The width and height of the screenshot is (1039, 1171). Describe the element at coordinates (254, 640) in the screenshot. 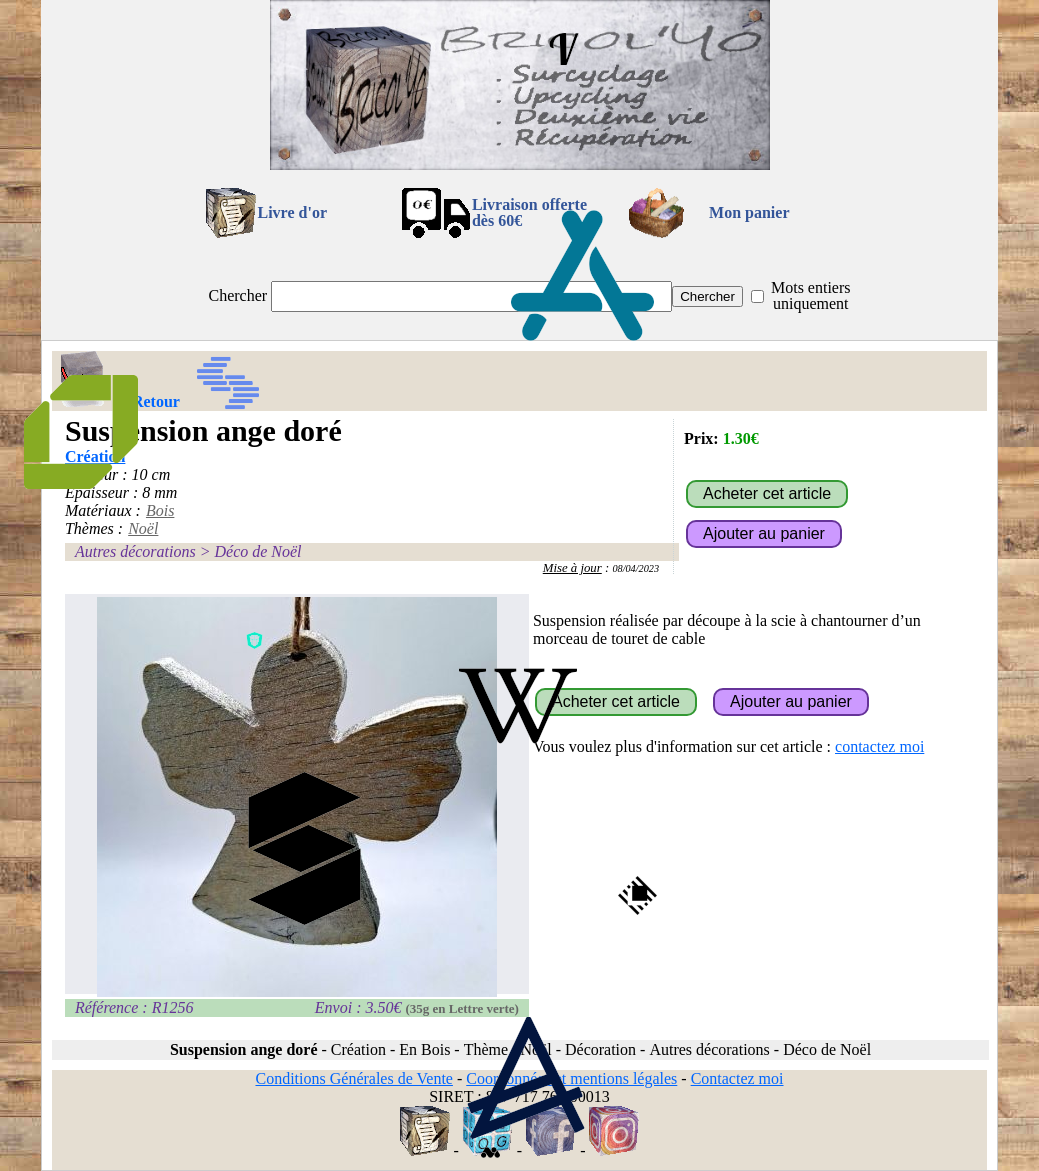

I see `primeng angular ui component library logo` at that location.